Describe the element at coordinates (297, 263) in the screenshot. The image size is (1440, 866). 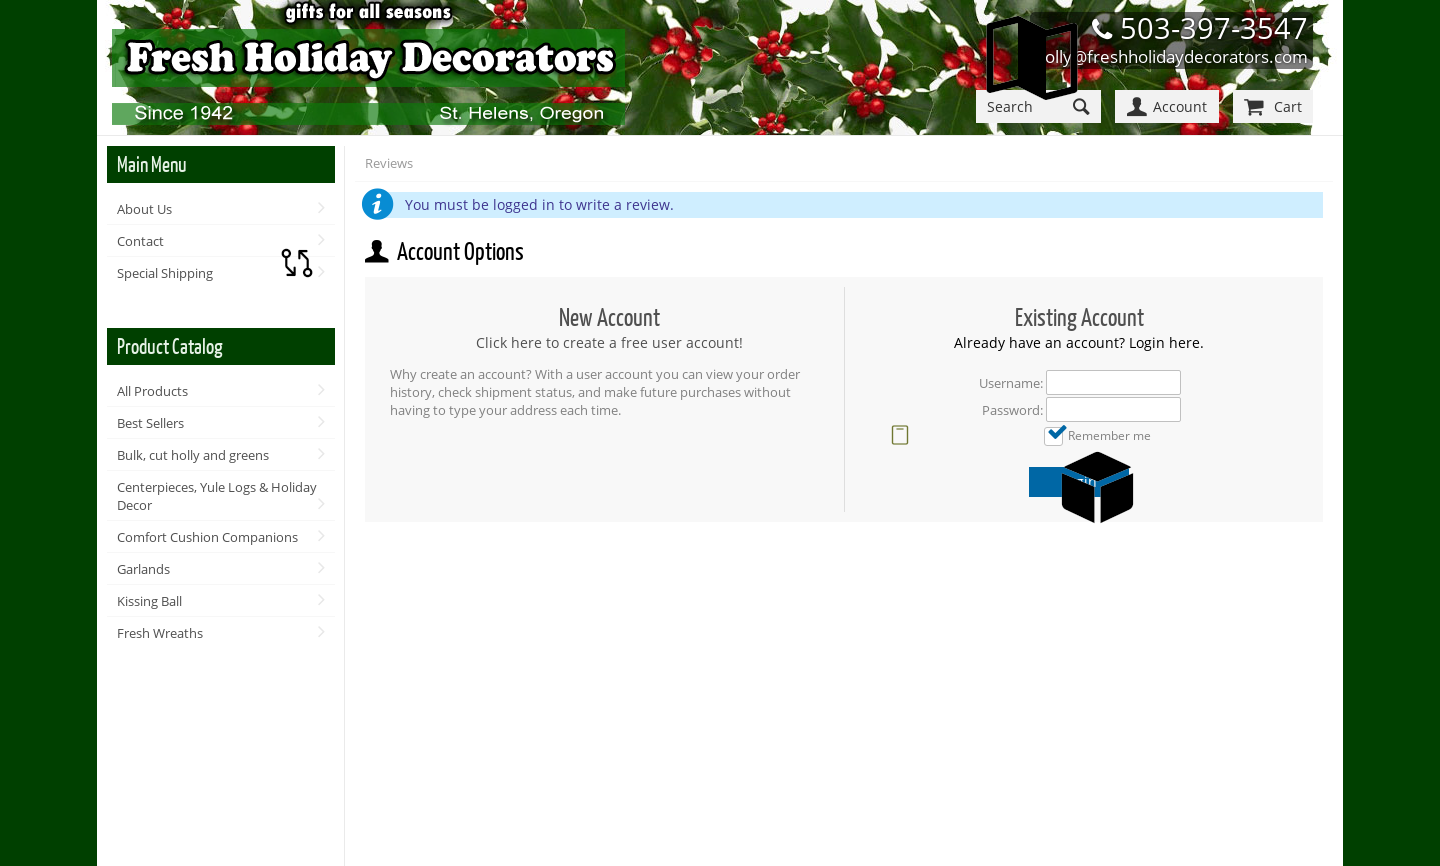
I see `view code changes between versions` at that location.